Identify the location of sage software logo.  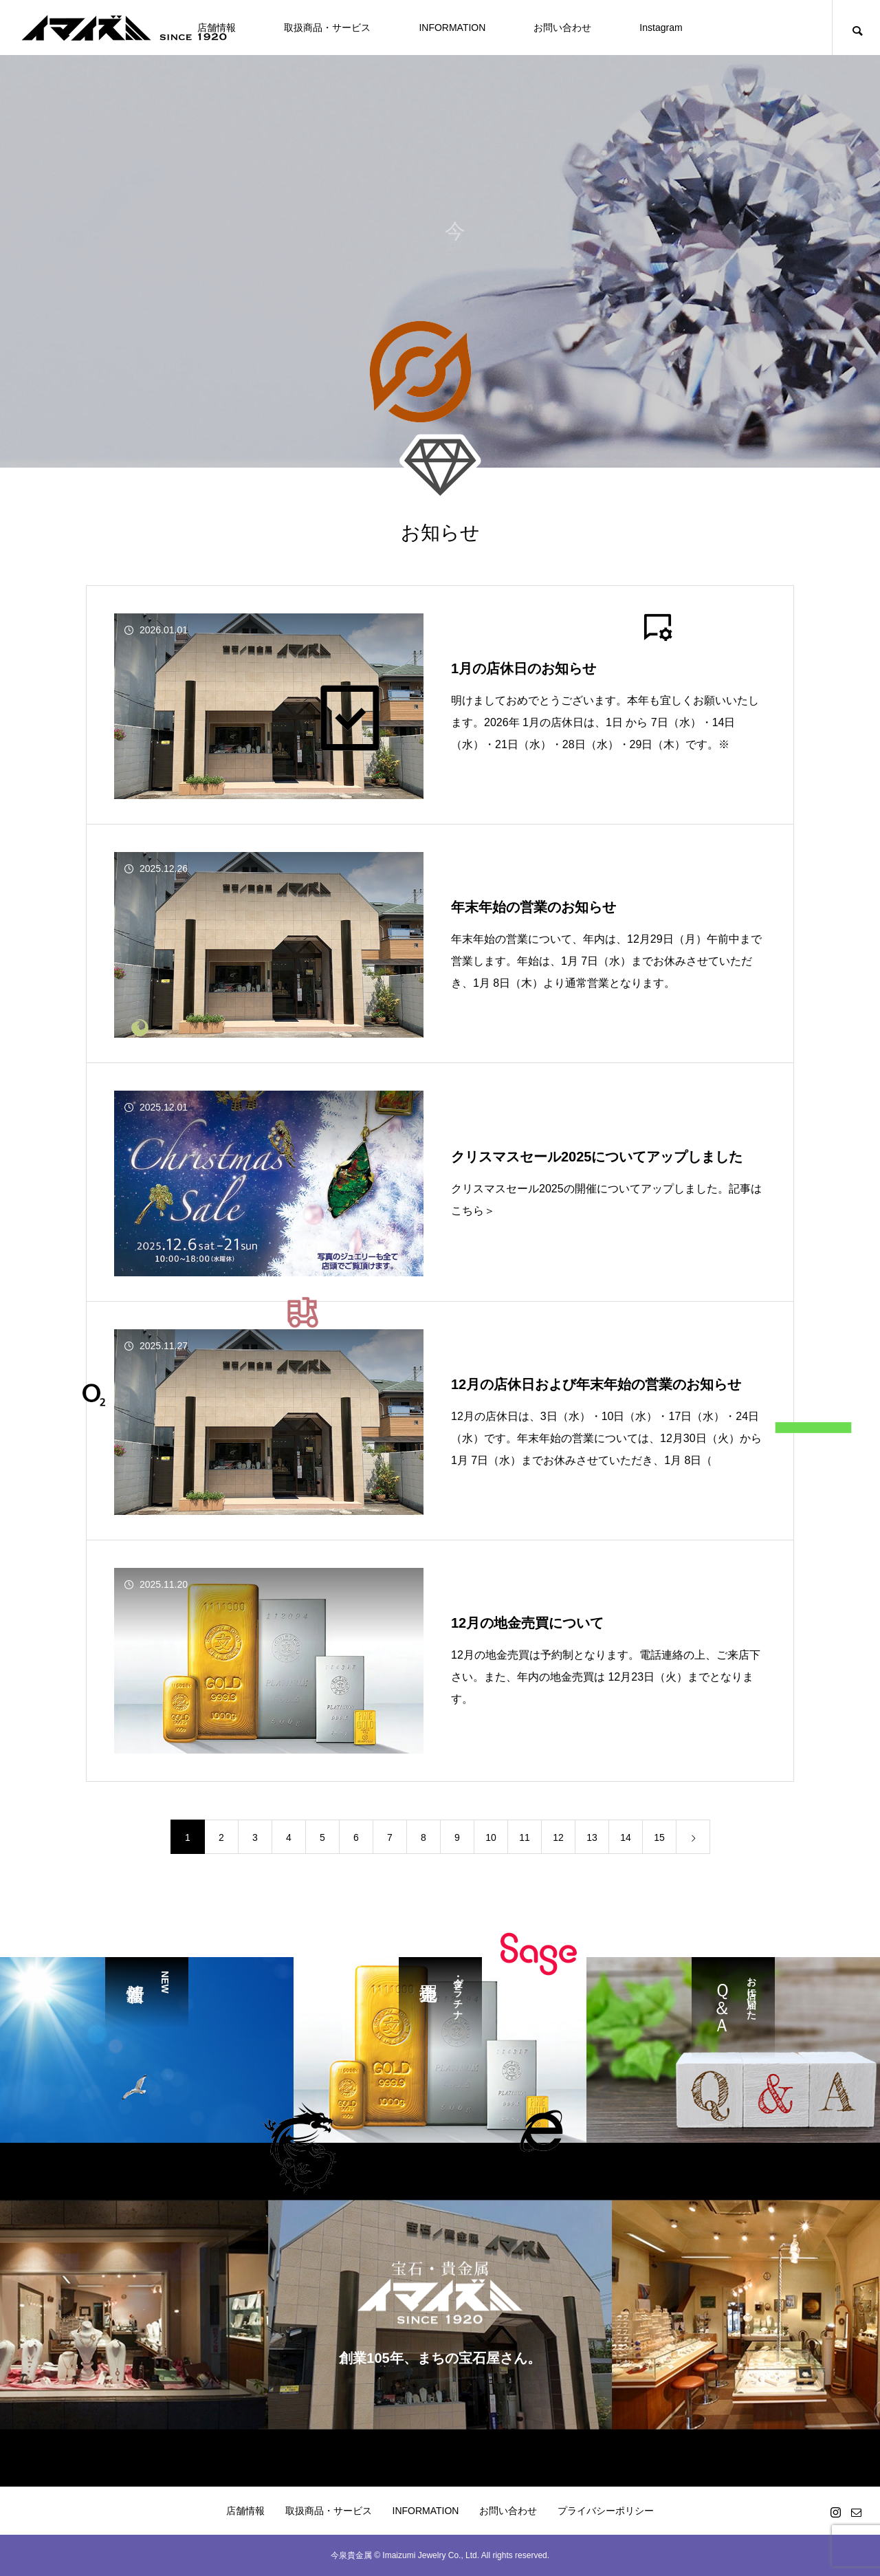
(538, 1954).